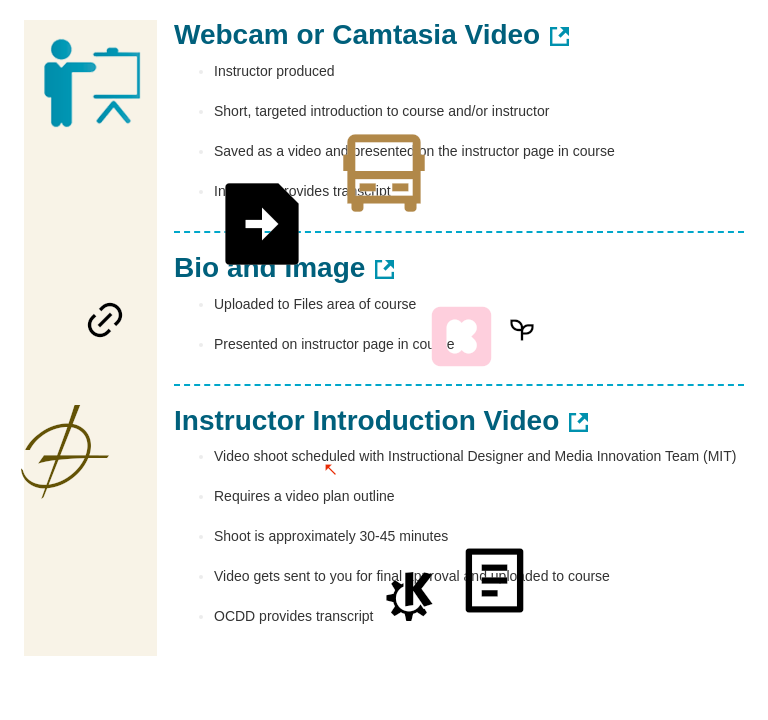  What do you see at coordinates (461, 336) in the screenshot?
I see `visit Kickstarter crowdfunding platform` at bounding box center [461, 336].